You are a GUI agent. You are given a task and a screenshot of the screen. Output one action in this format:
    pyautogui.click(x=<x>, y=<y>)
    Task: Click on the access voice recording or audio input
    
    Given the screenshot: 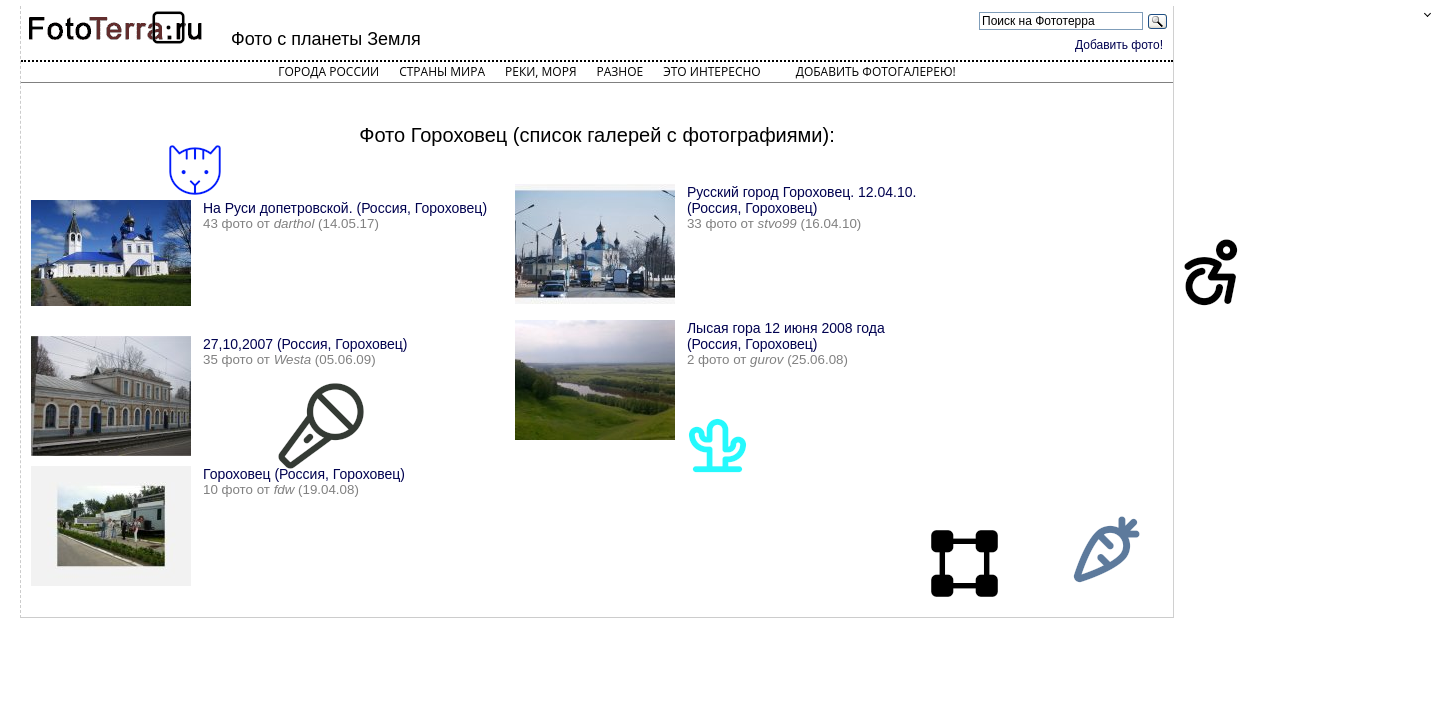 What is the action you would take?
    pyautogui.click(x=319, y=427)
    